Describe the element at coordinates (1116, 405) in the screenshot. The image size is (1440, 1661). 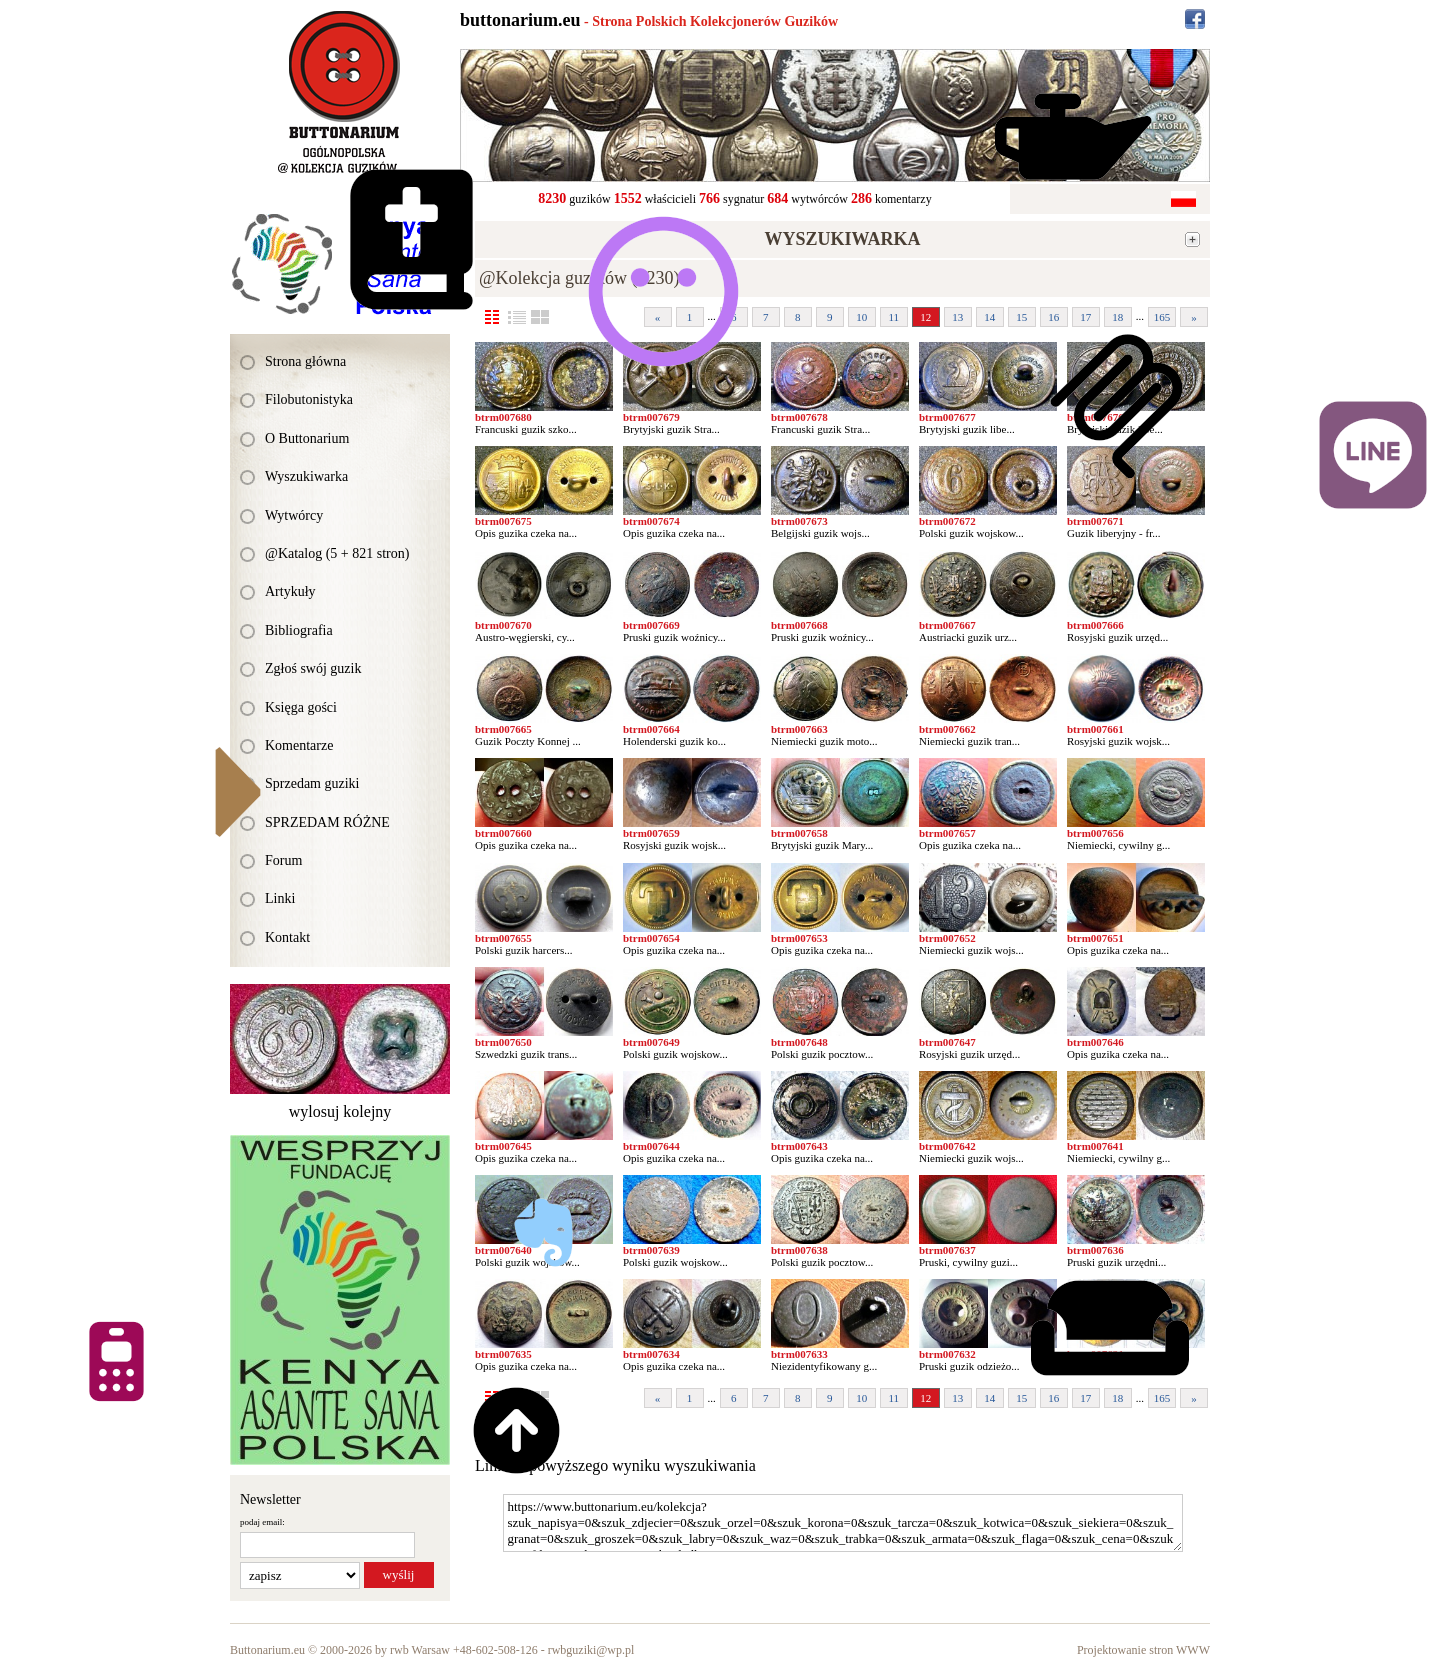
I see `connect to model context protocol services` at that location.